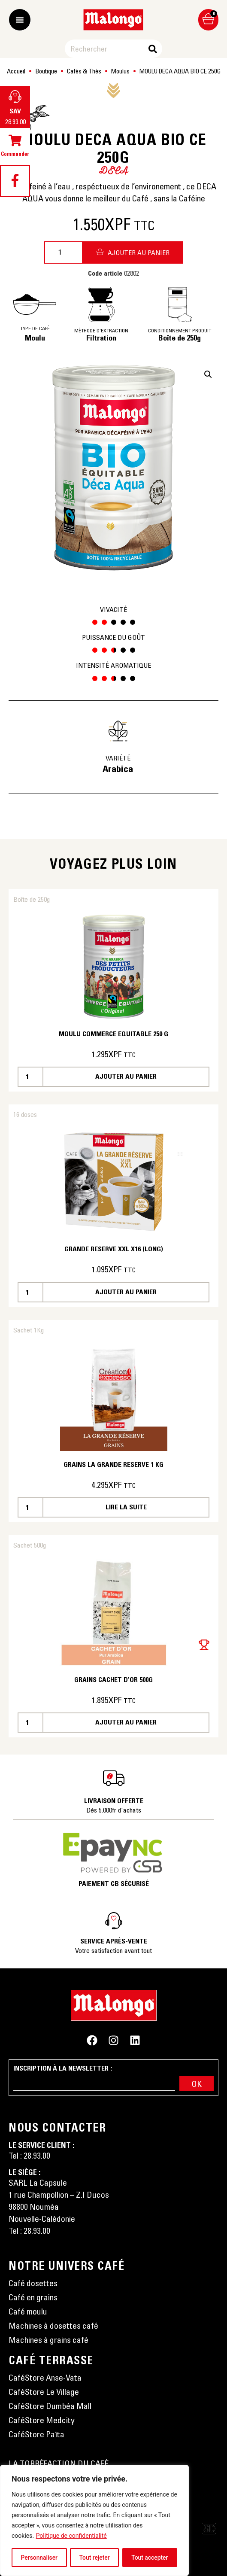  Describe the element at coordinates (209, 2528) in the screenshot. I see `indicates standard definition video quality` at that location.